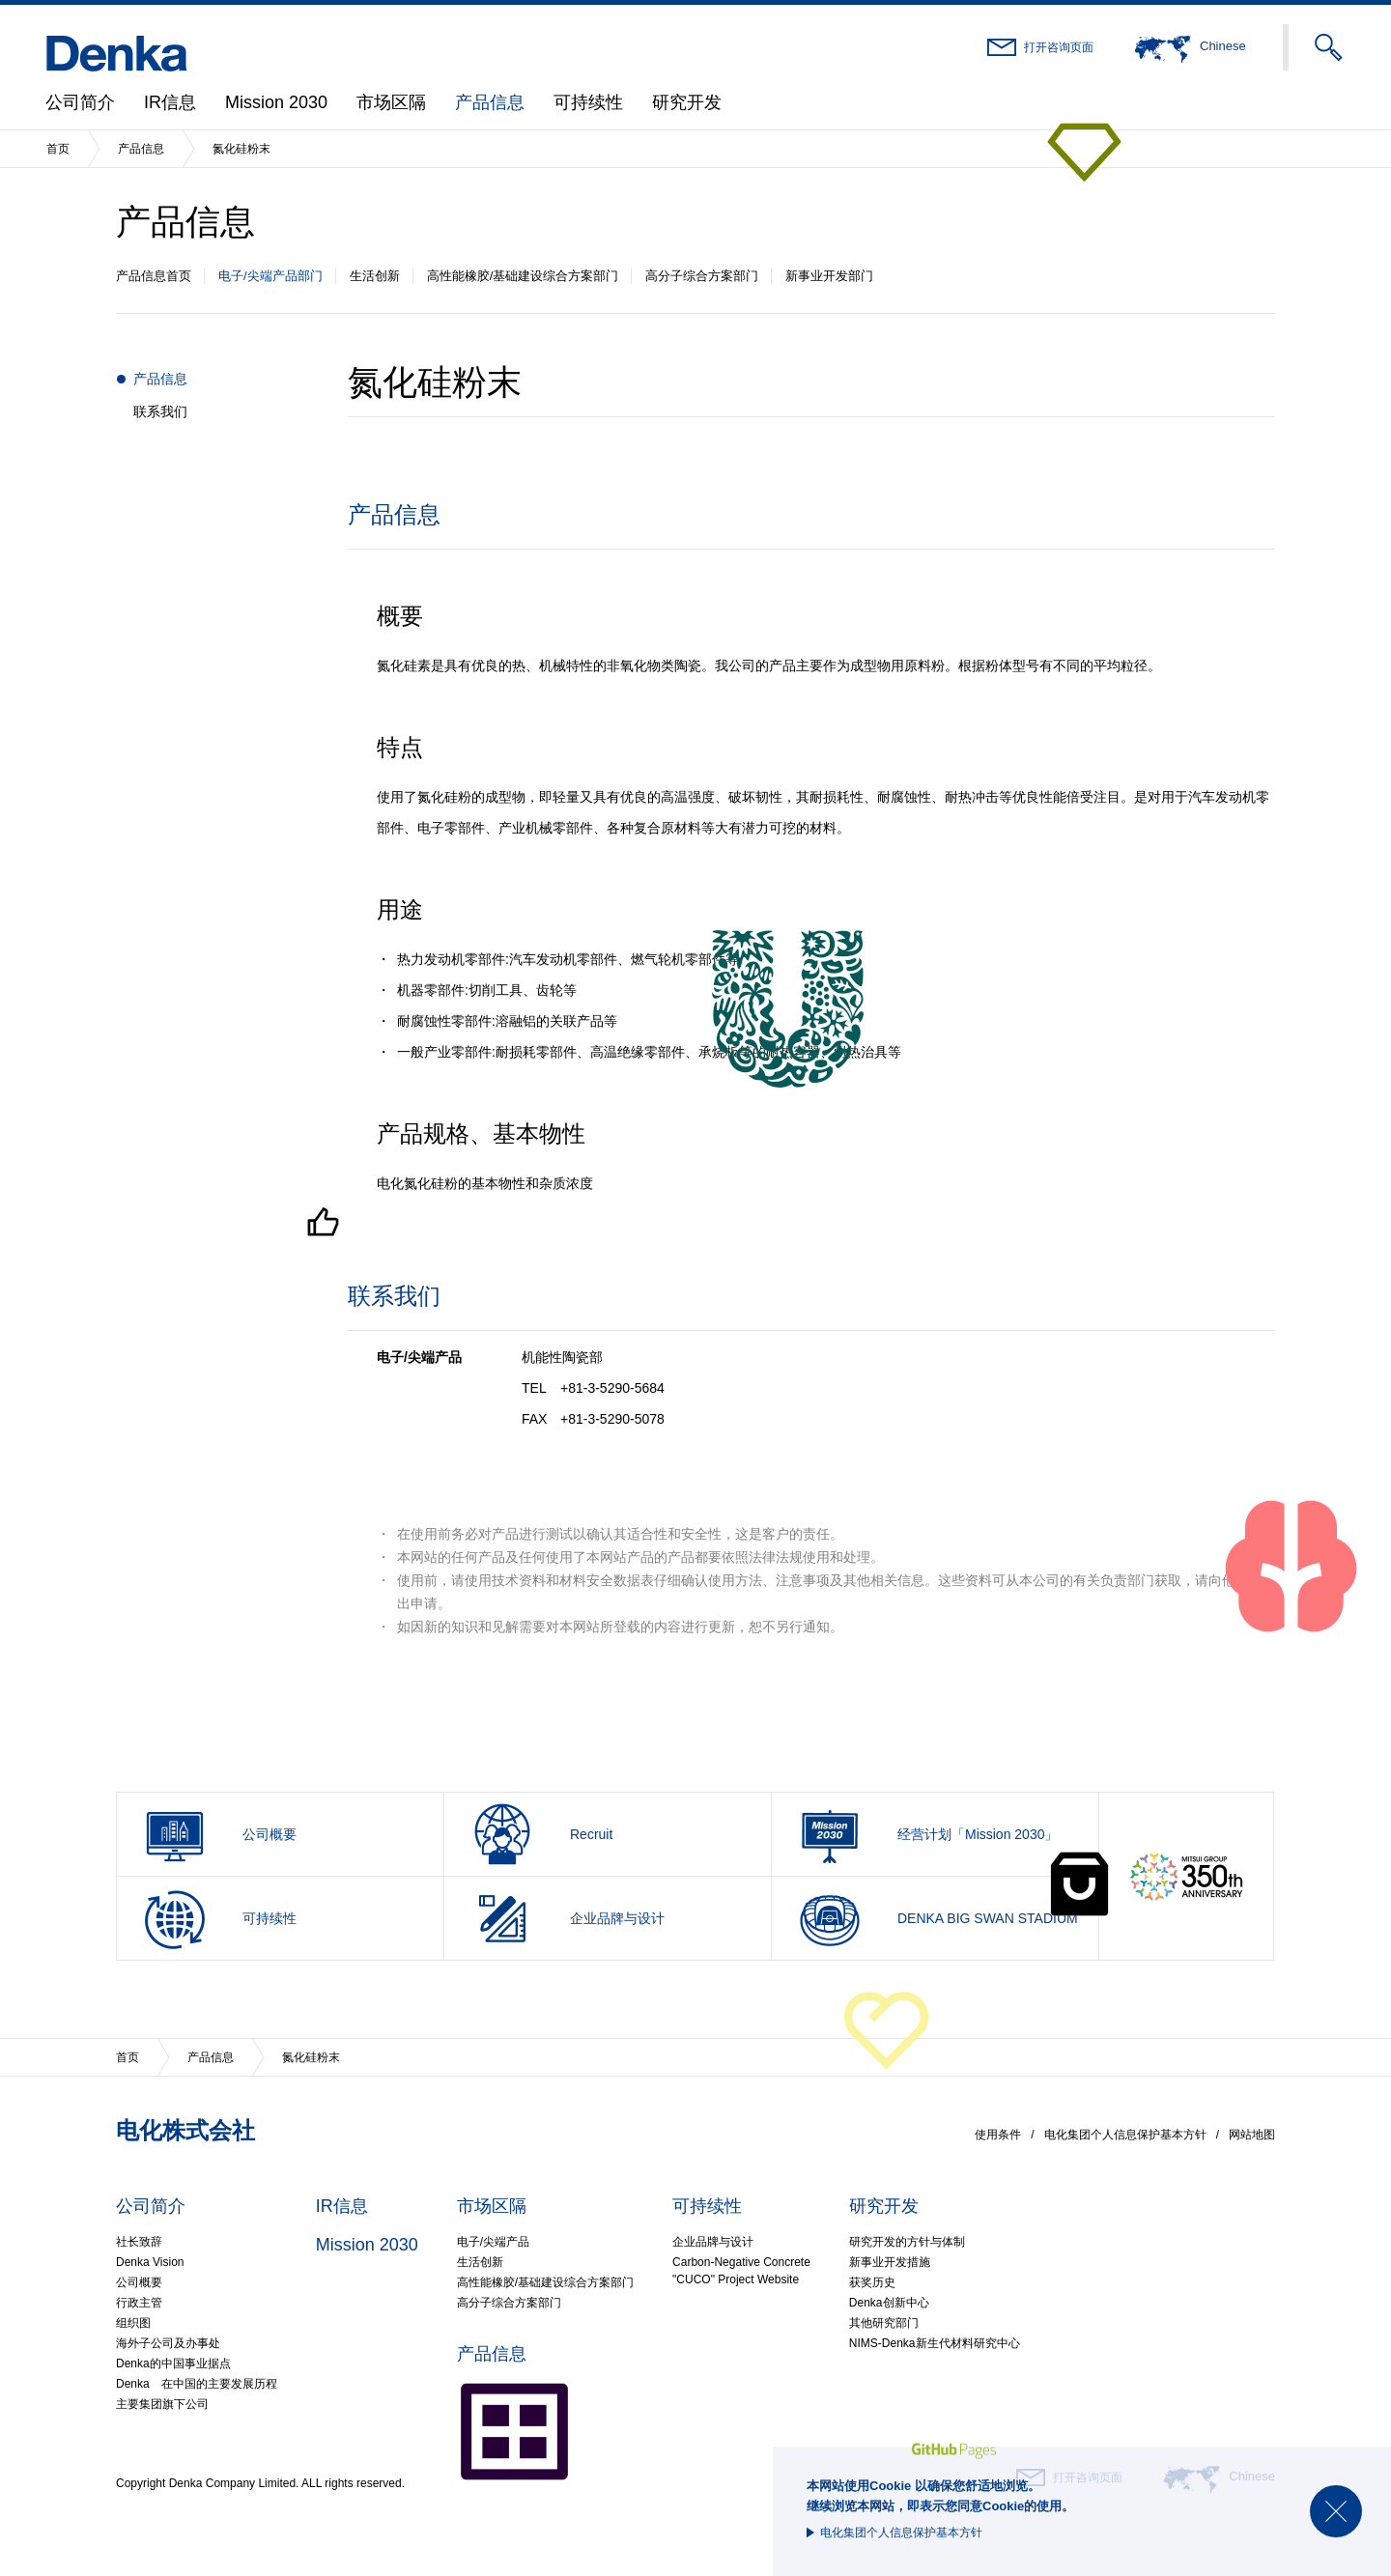 The width and height of the screenshot is (1391, 2576). Describe the element at coordinates (323, 1223) in the screenshot. I see `like or upvote content` at that location.